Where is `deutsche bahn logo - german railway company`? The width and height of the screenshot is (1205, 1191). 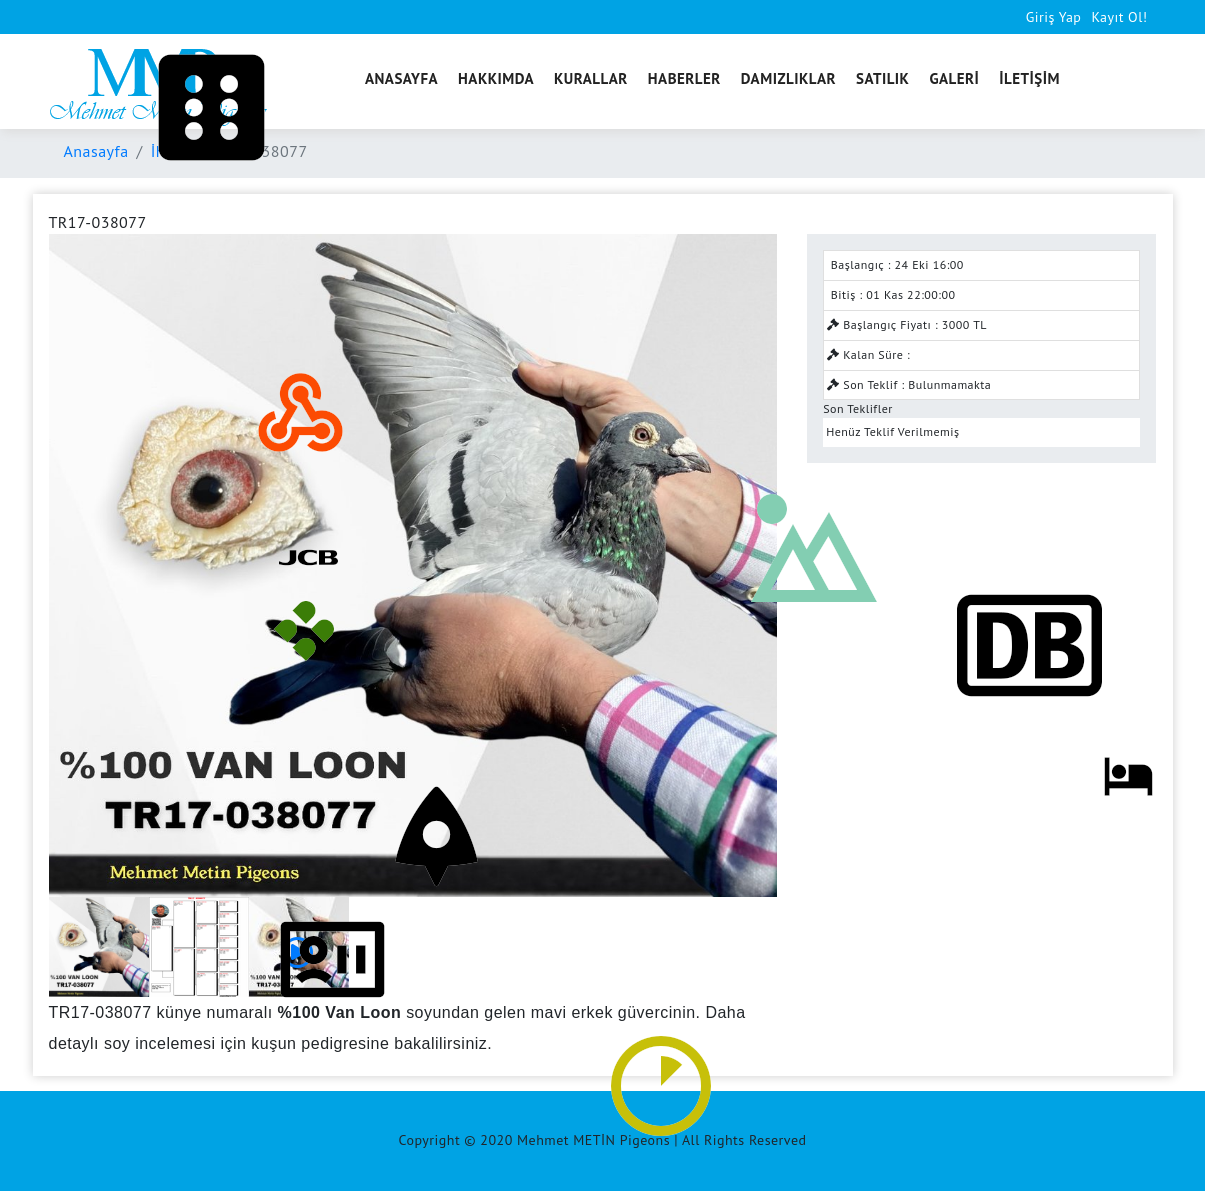
deutsche bahn logo - german railway company is located at coordinates (1029, 645).